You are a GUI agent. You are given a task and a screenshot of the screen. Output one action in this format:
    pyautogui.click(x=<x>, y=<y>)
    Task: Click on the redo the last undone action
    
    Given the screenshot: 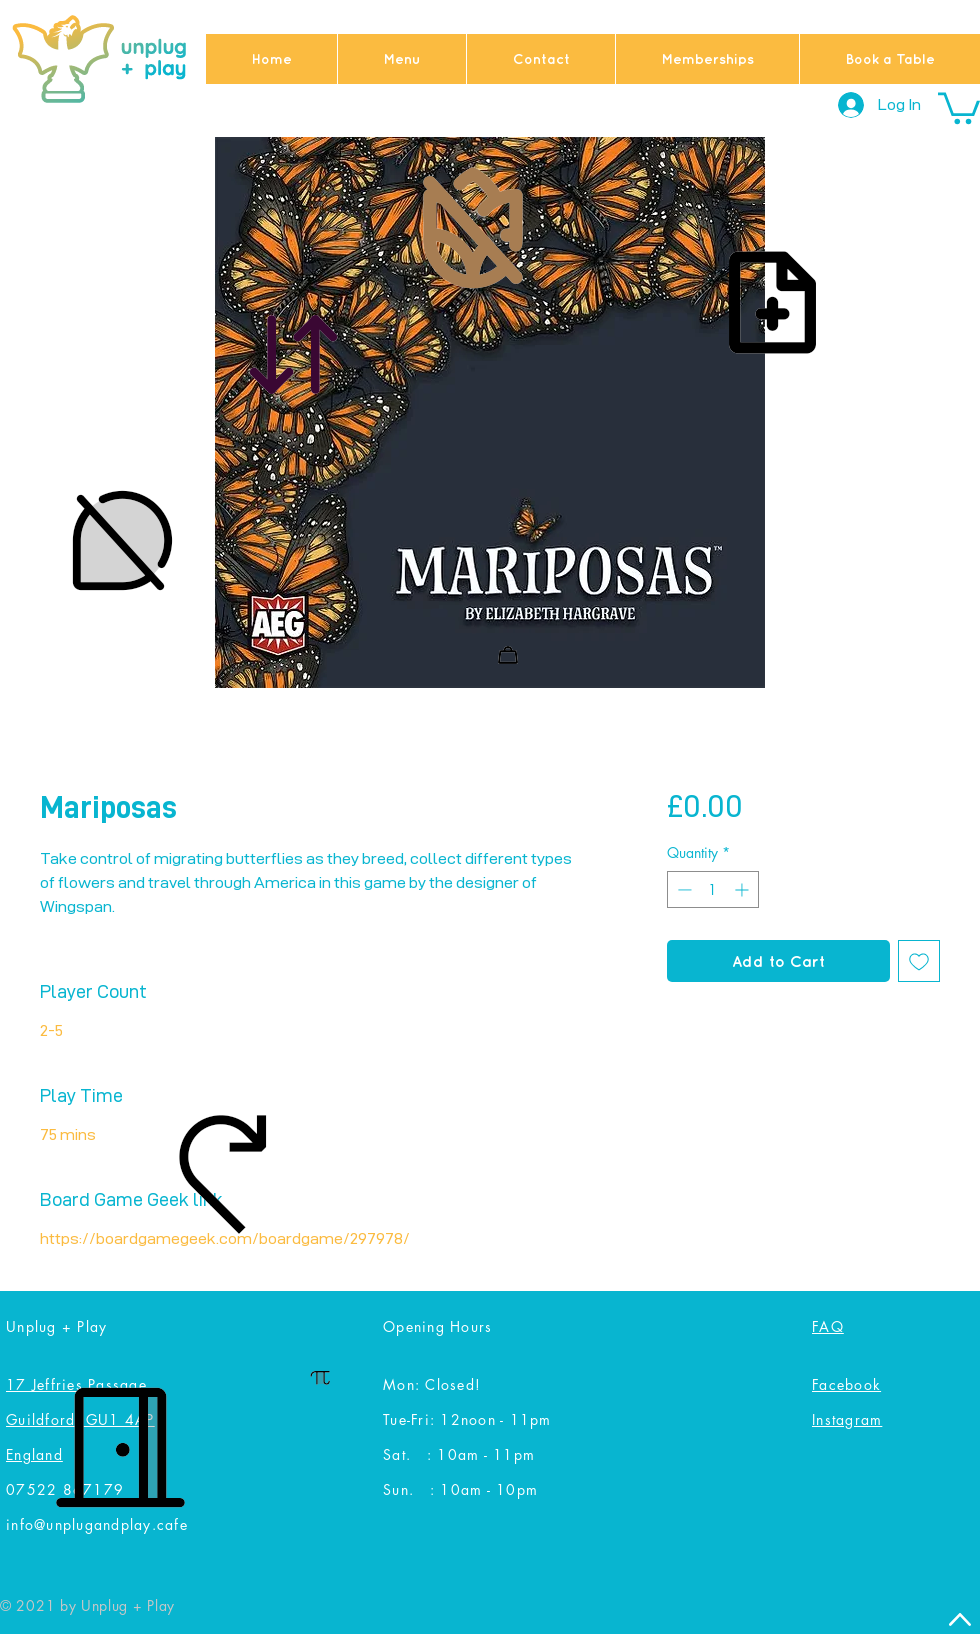 What is the action you would take?
    pyautogui.click(x=225, y=1170)
    